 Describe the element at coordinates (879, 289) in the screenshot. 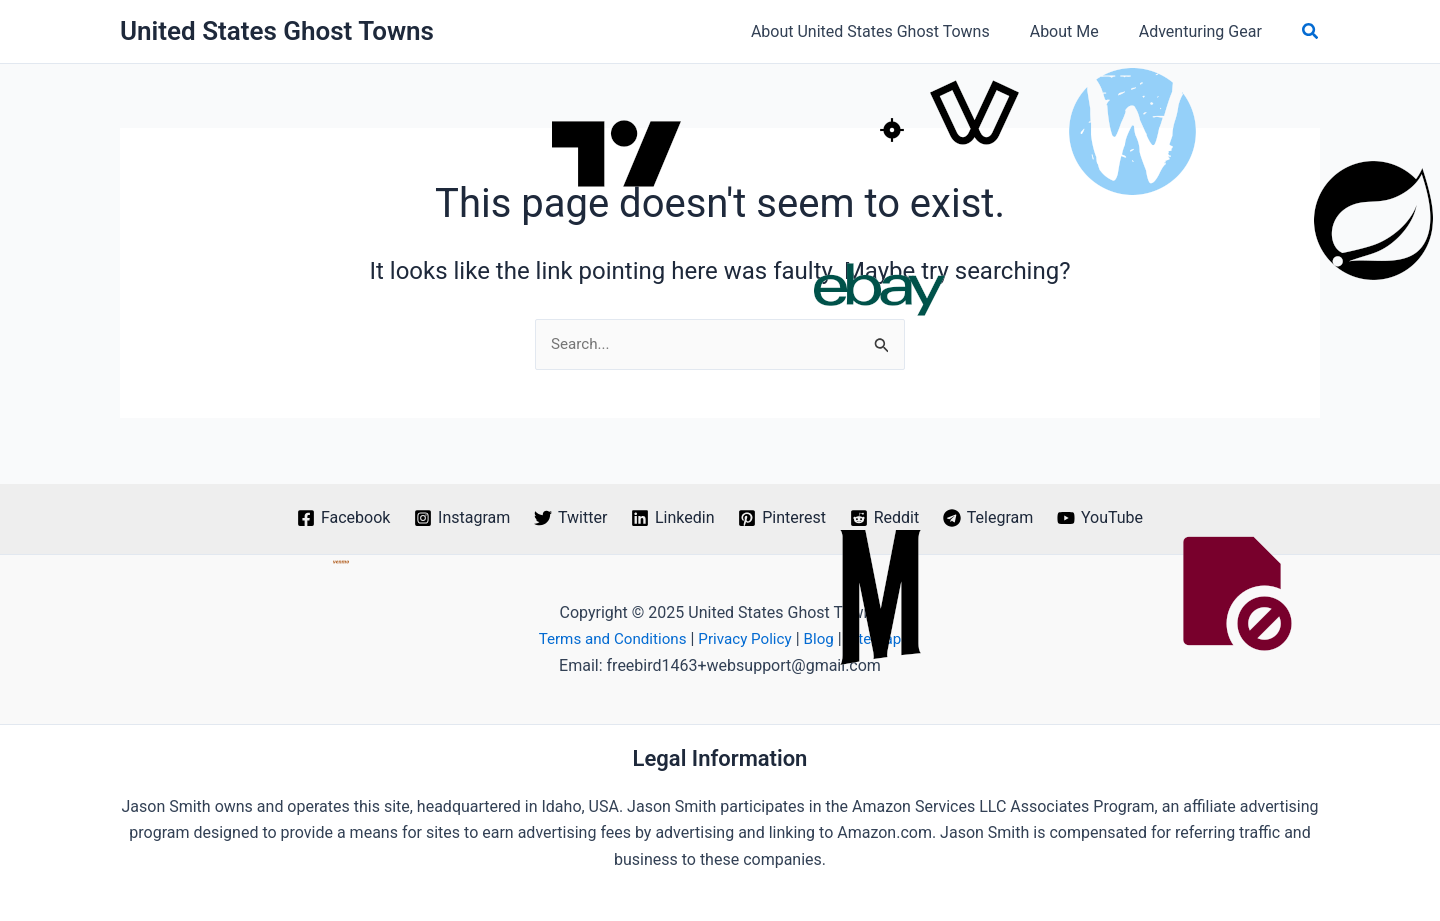

I see `open the ebay app or website` at that location.